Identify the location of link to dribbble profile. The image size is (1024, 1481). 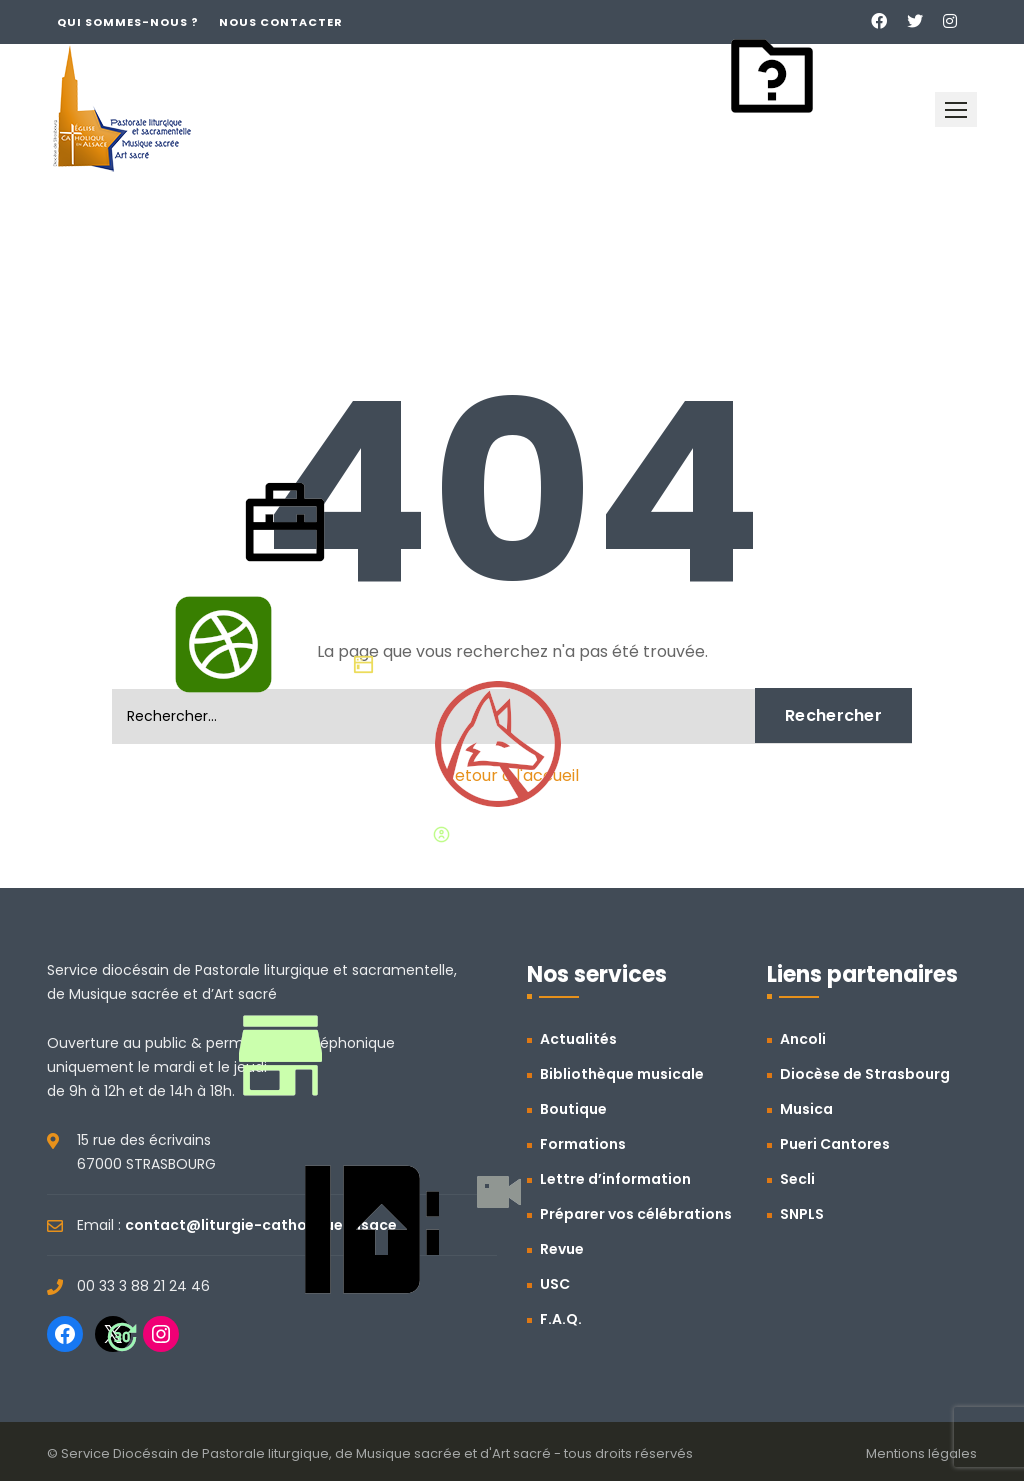
(223, 644).